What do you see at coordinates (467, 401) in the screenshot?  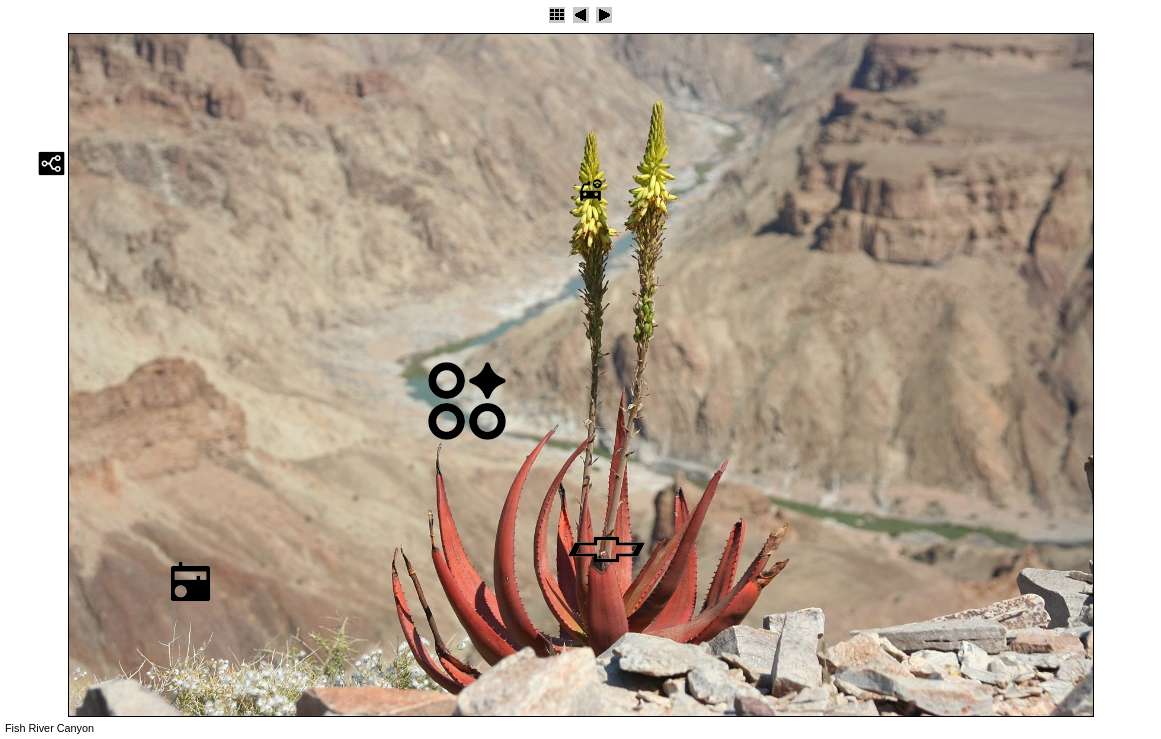 I see `access AI-powered apps` at bounding box center [467, 401].